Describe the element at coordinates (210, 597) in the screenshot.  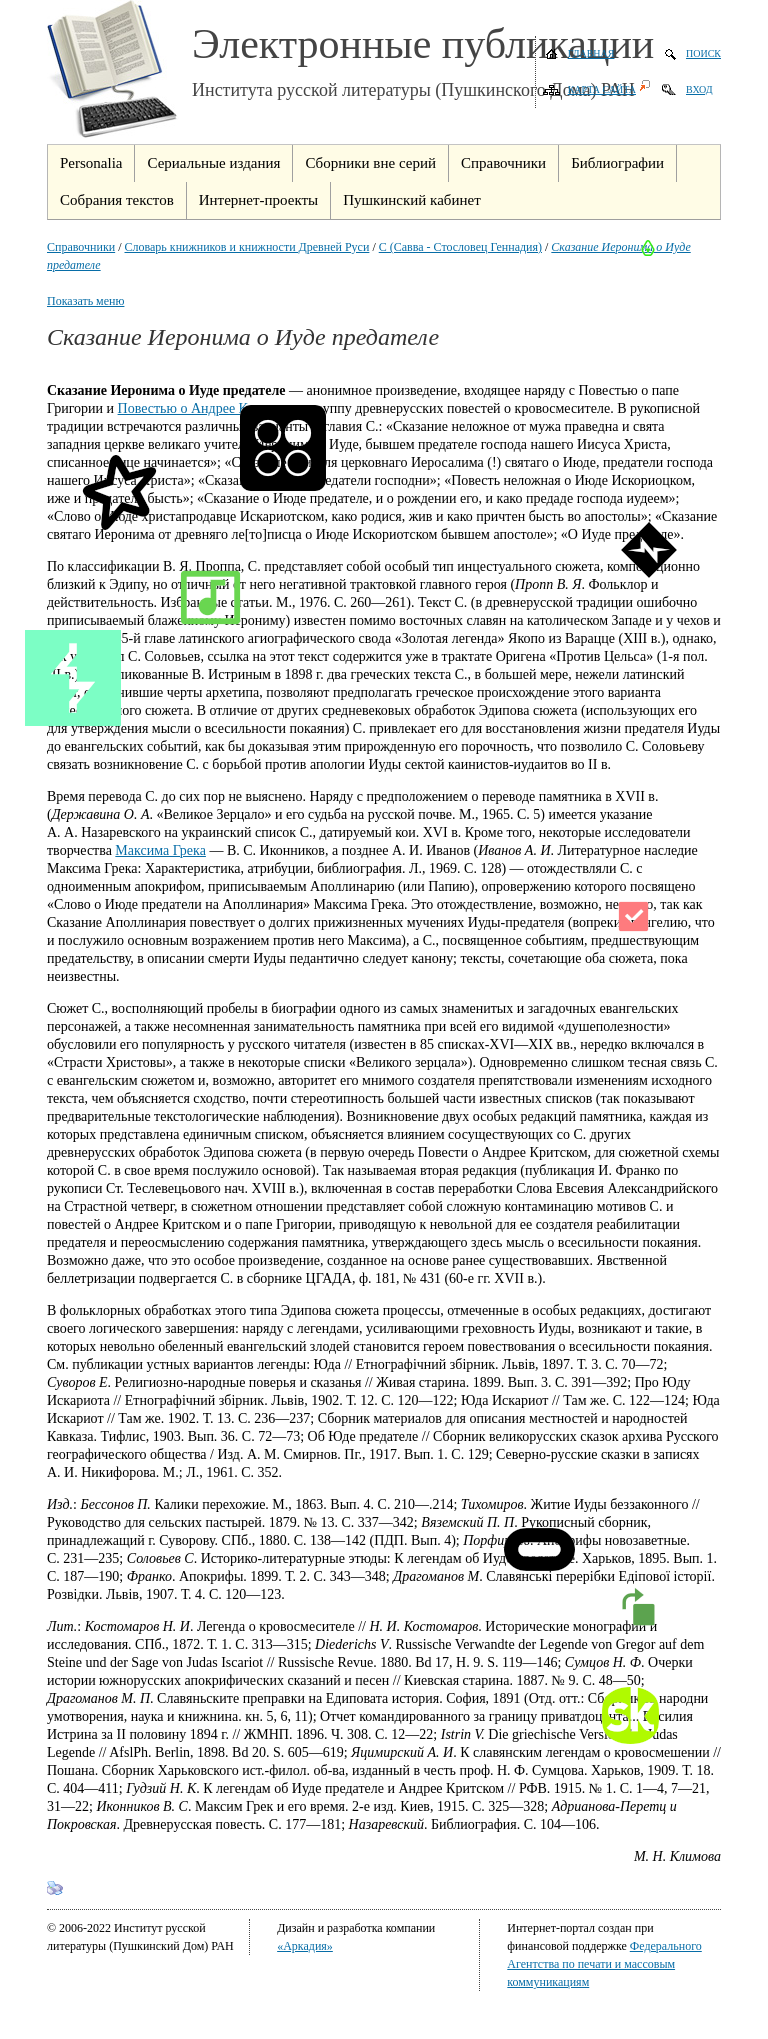
I see `open music video player` at that location.